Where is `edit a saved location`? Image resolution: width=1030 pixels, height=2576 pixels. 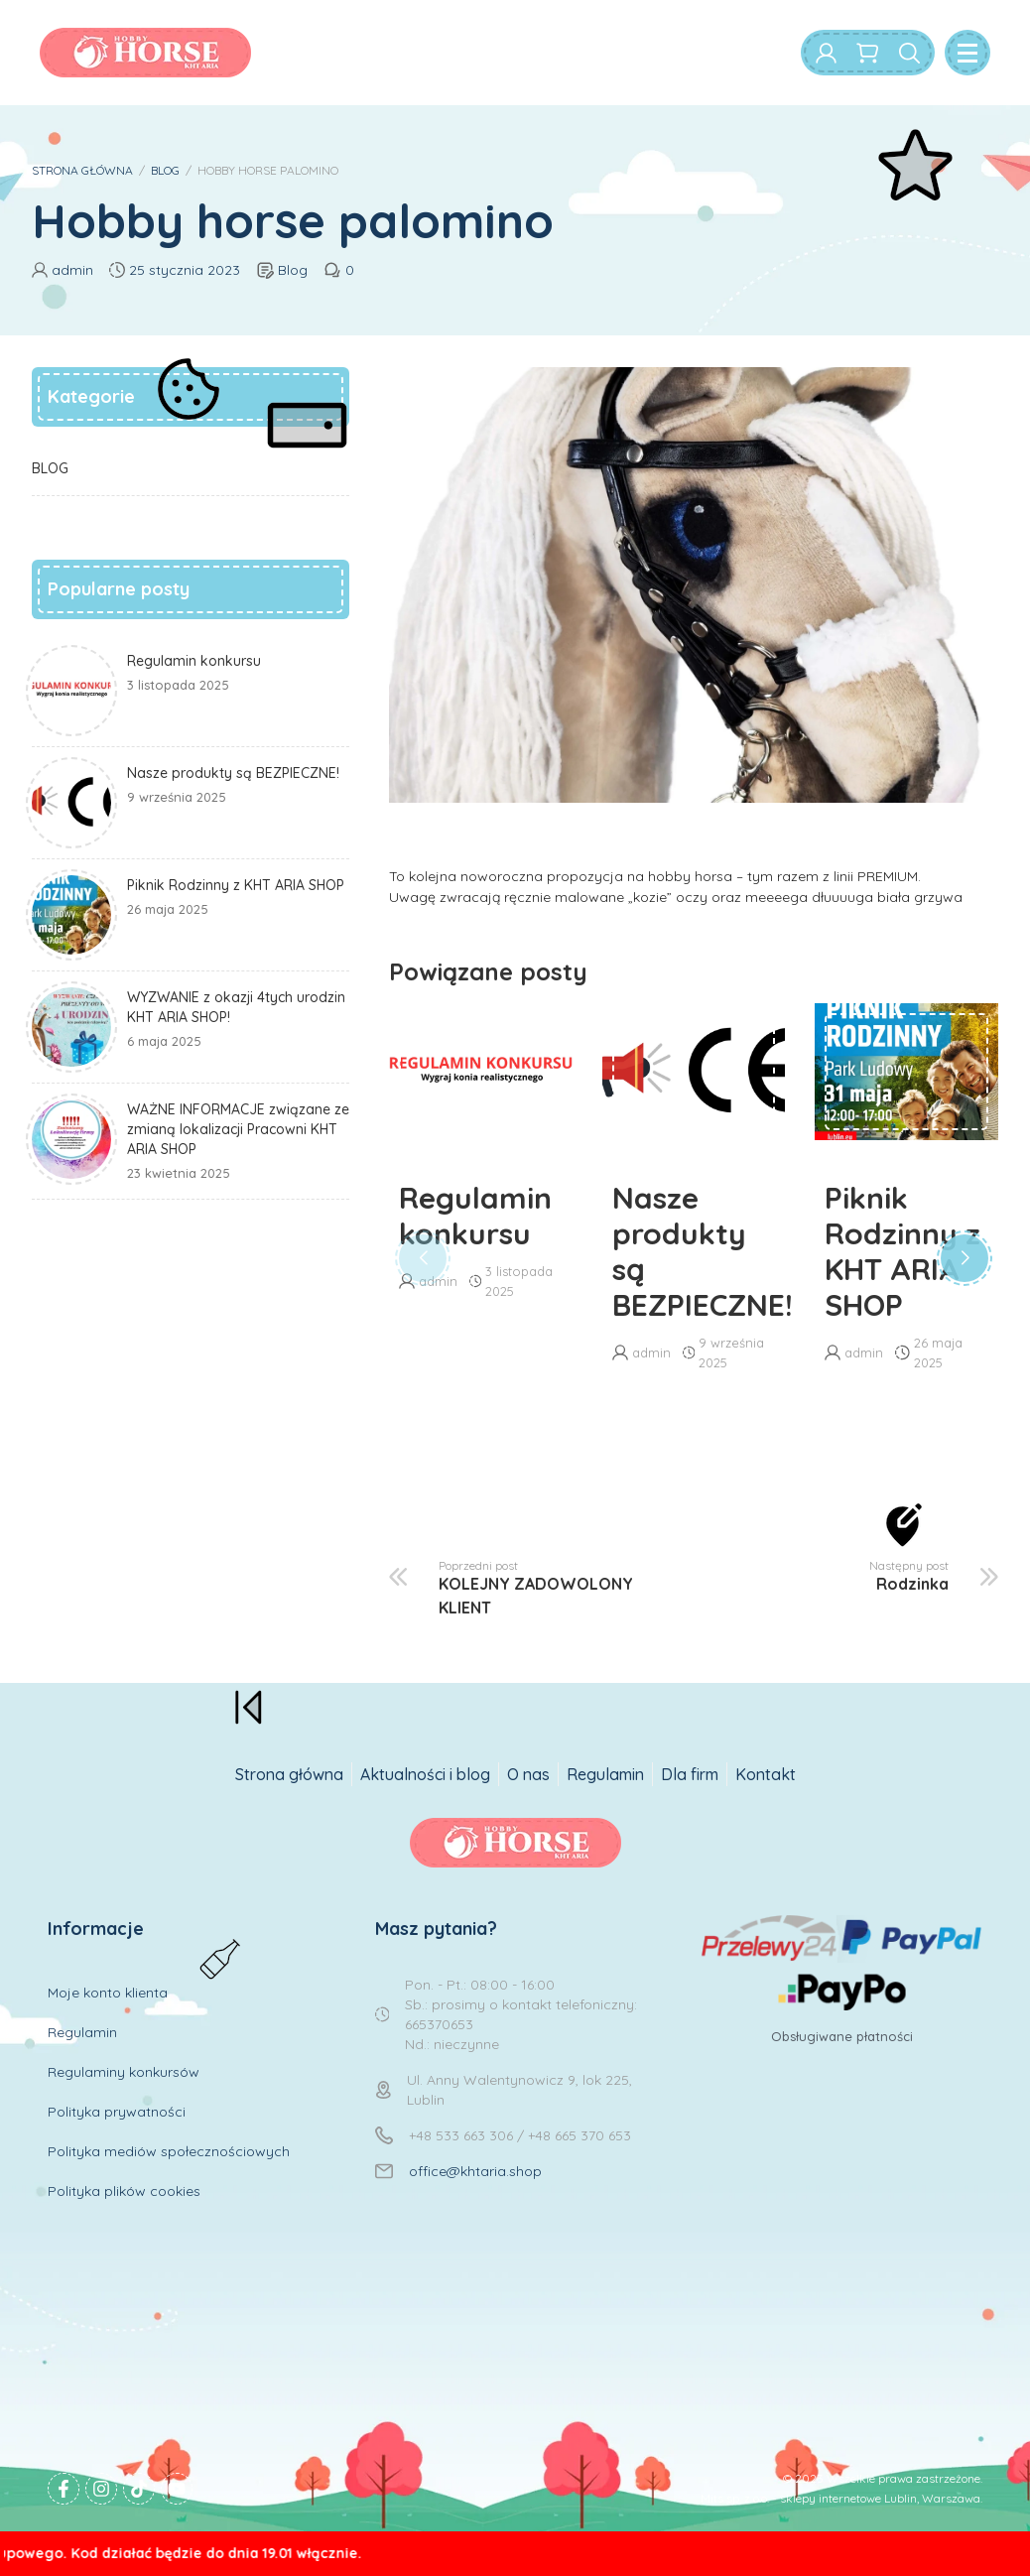
edit a saved location is located at coordinates (902, 1526).